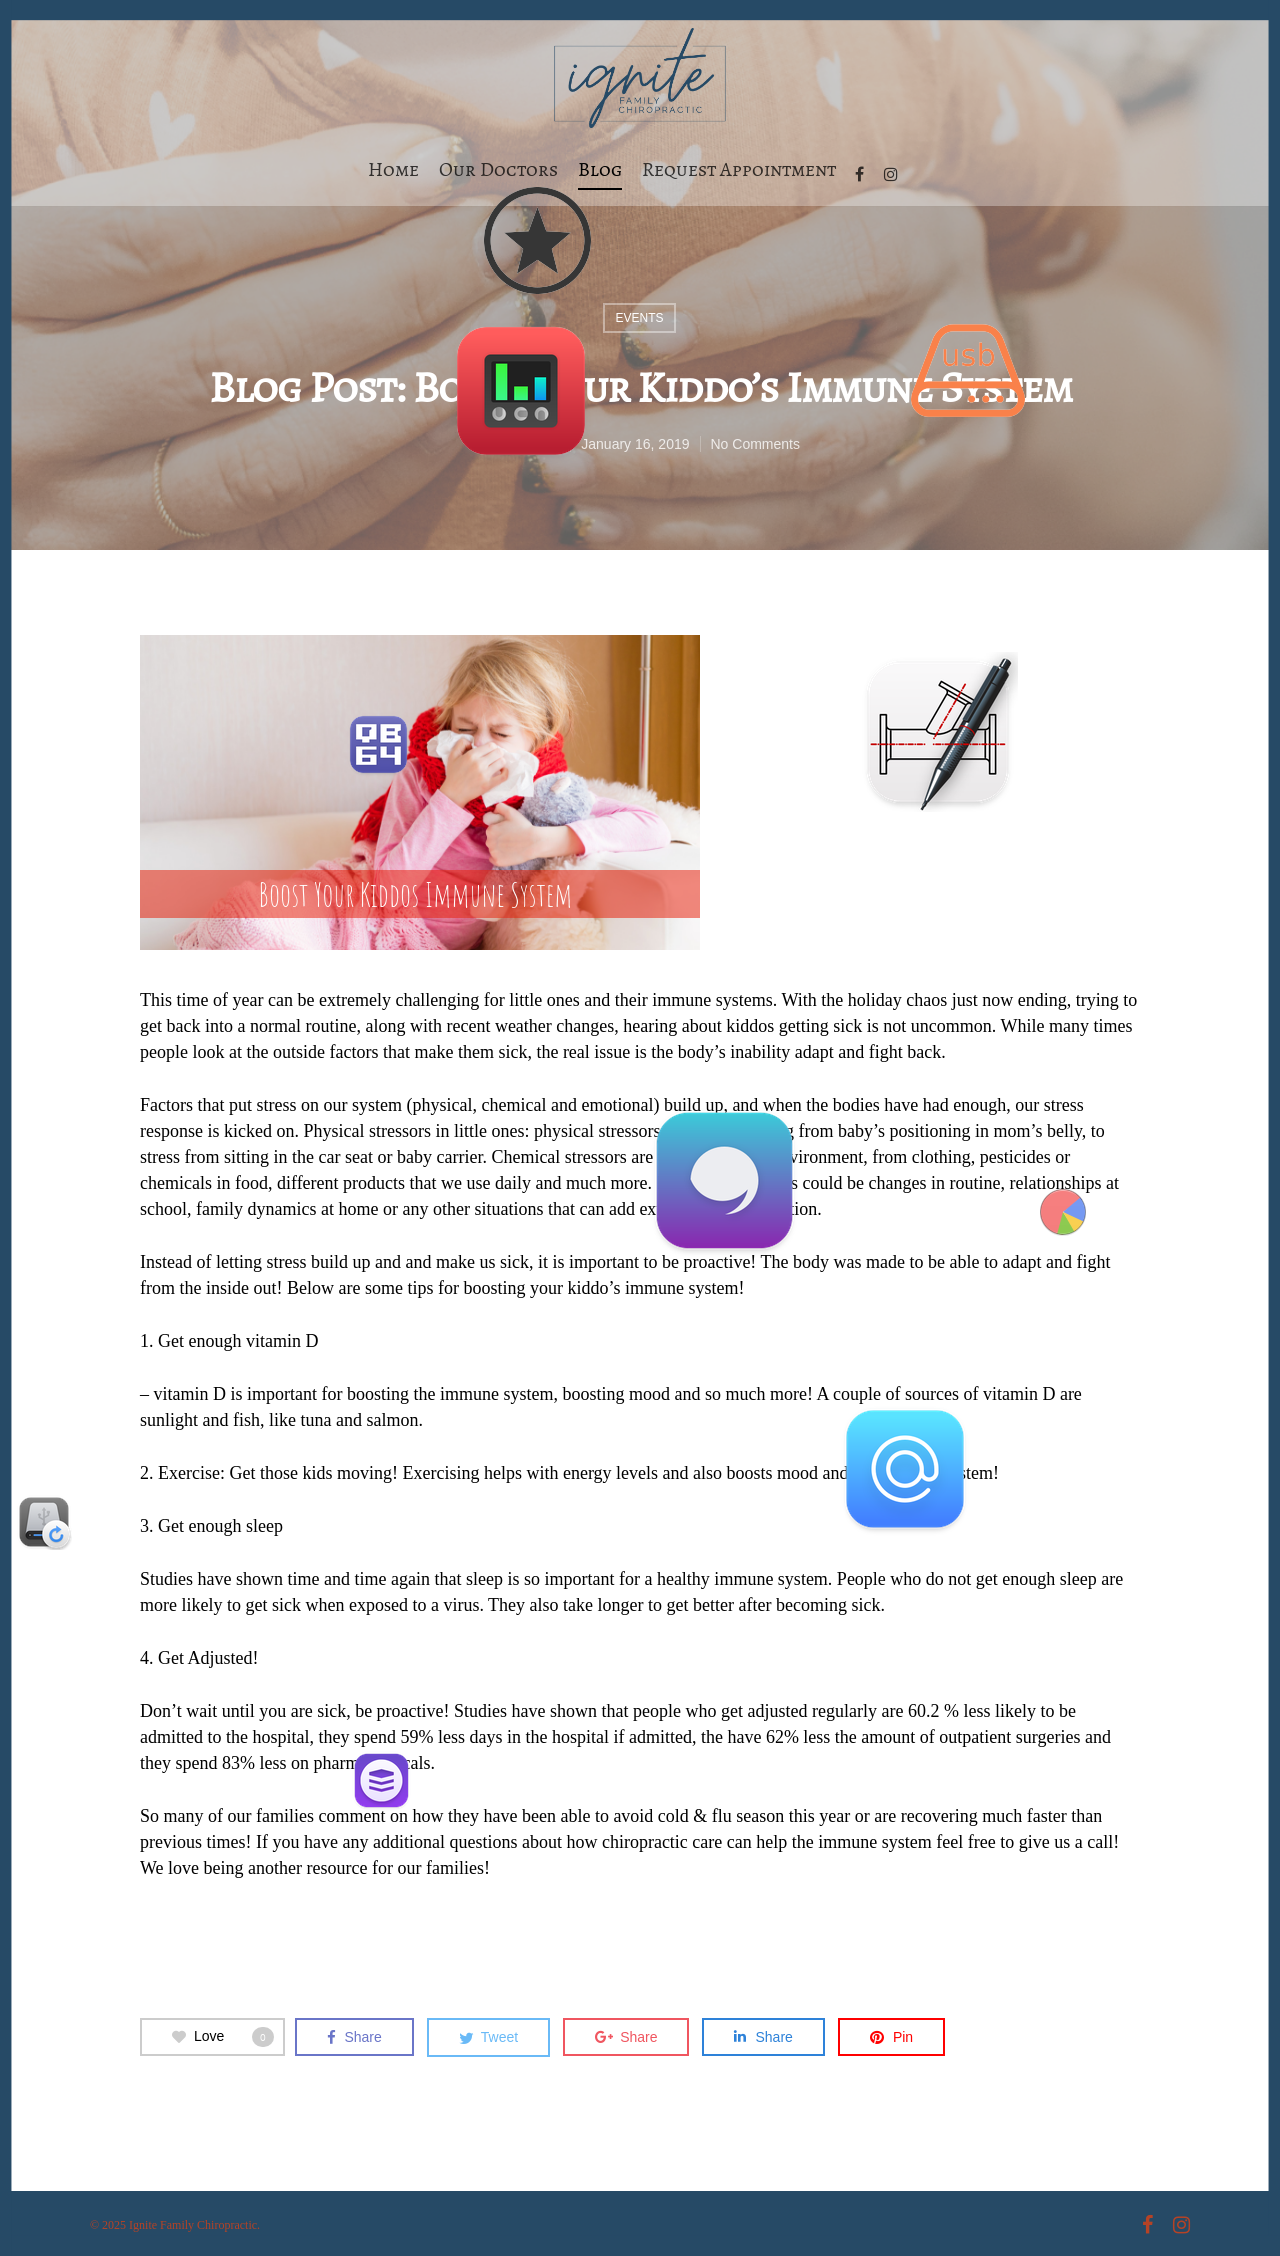  What do you see at coordinates (1063, 1212) in the screenshot?
I see `open baobab disk usage analyzer` at bounding box center [1063, 1212].